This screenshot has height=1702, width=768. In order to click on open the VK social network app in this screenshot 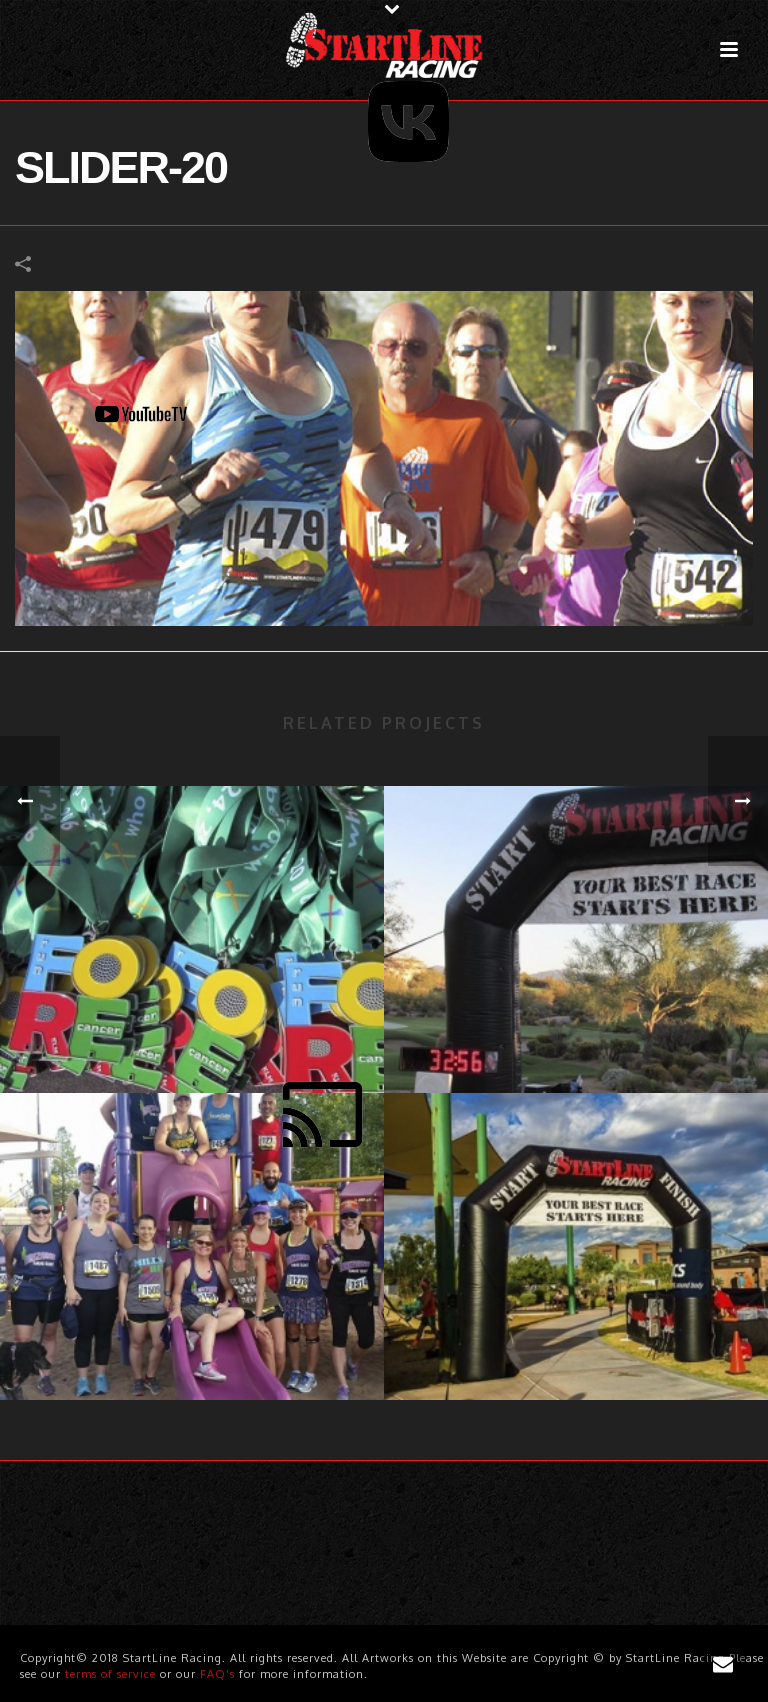, I will do `click(408, 121)`.